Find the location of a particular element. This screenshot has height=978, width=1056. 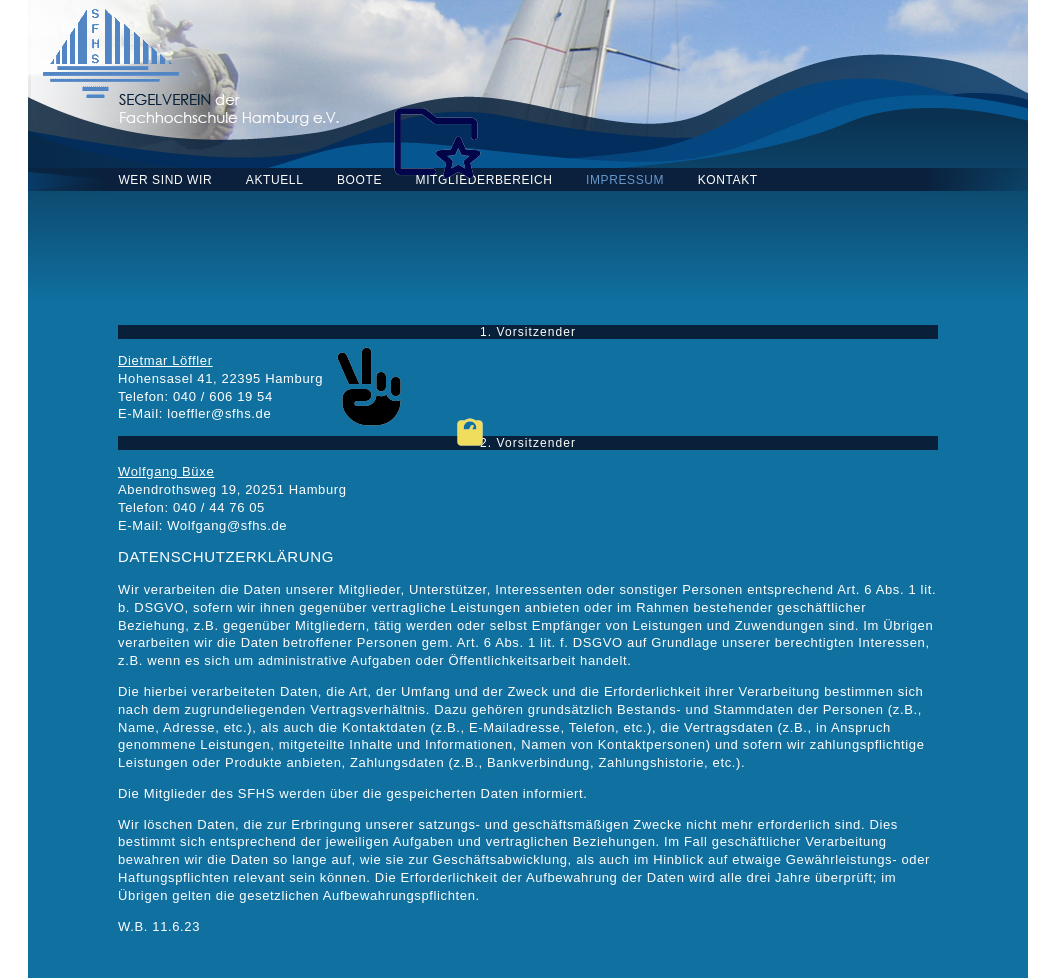

view weight or body measurements is located at coordinates (470, 433).